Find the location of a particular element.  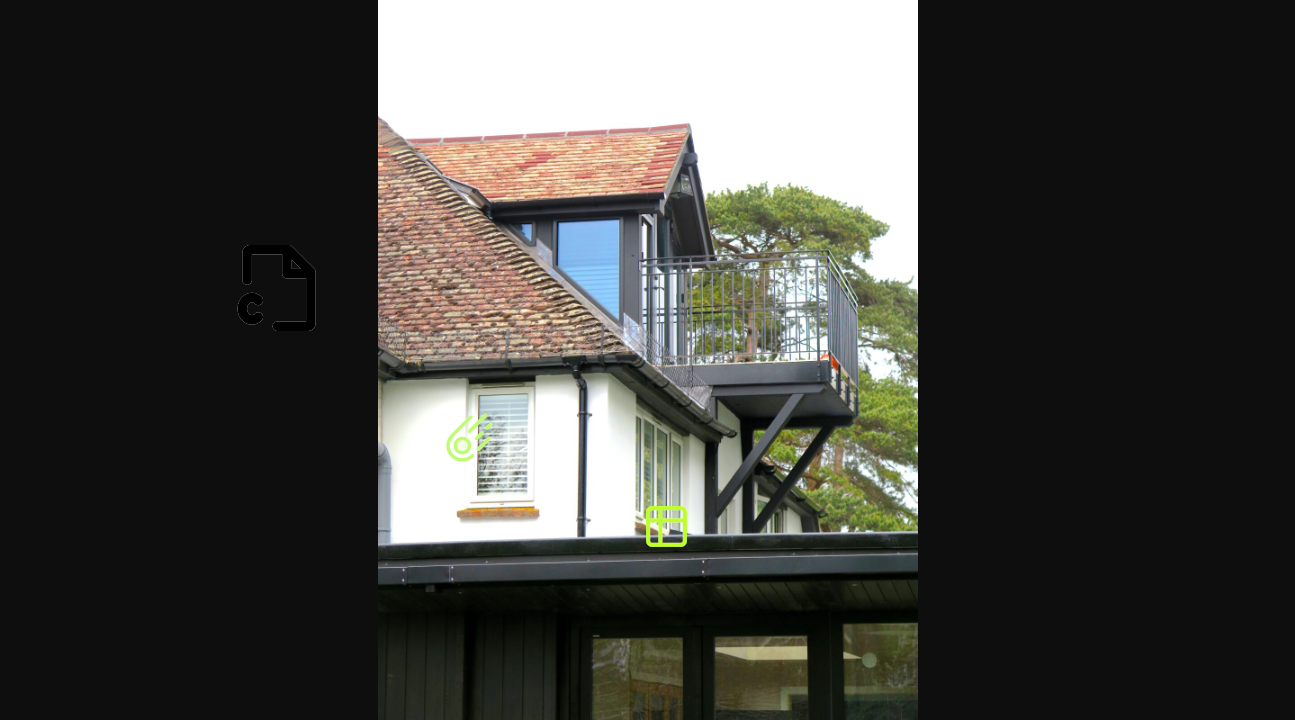

view data in table format is located at coordinates (666, 526).